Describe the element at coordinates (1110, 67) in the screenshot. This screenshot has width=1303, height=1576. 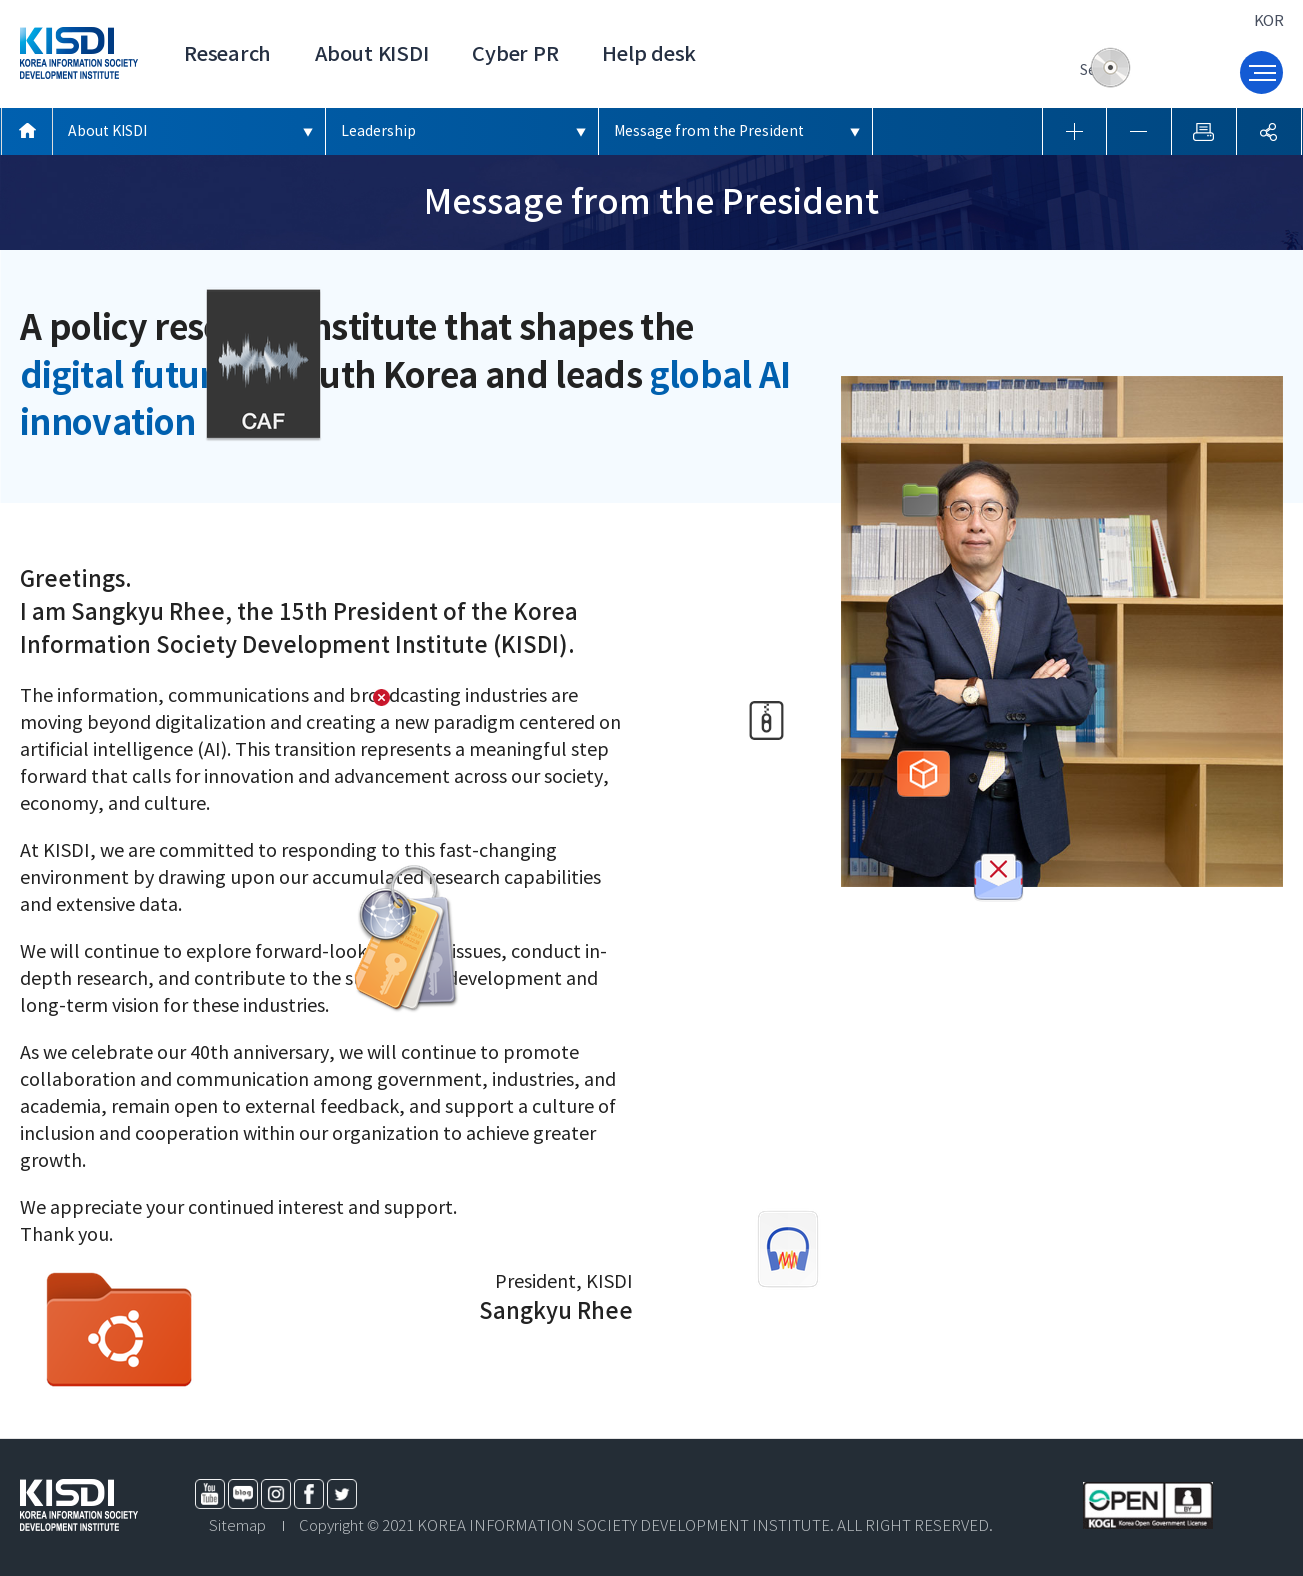
I see `indicates a CD-ROM drive or optical disc device` at that location.